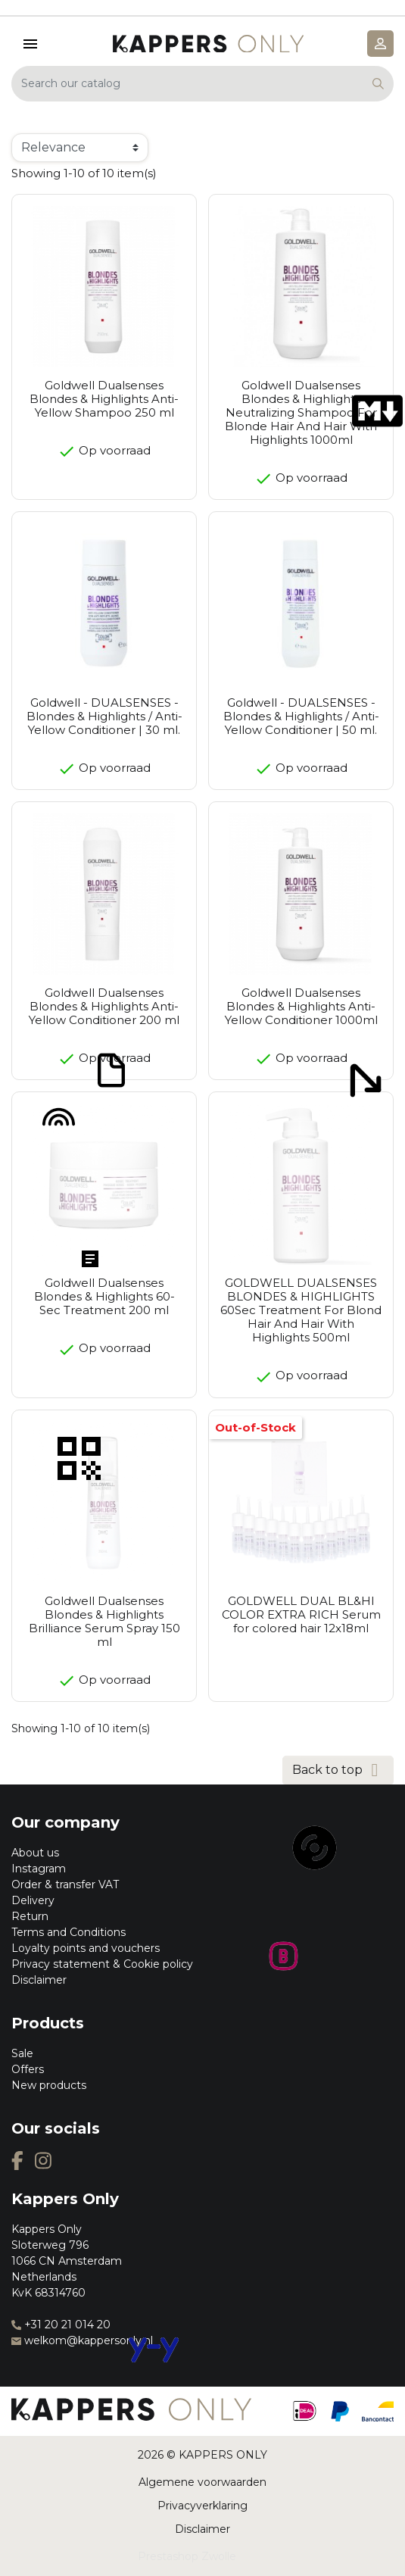 The image size is (405, 2576). What do you see at coordinates (377, 411) in the screenshot?
I see `format text using markdown` at bounding box center [377, 411].